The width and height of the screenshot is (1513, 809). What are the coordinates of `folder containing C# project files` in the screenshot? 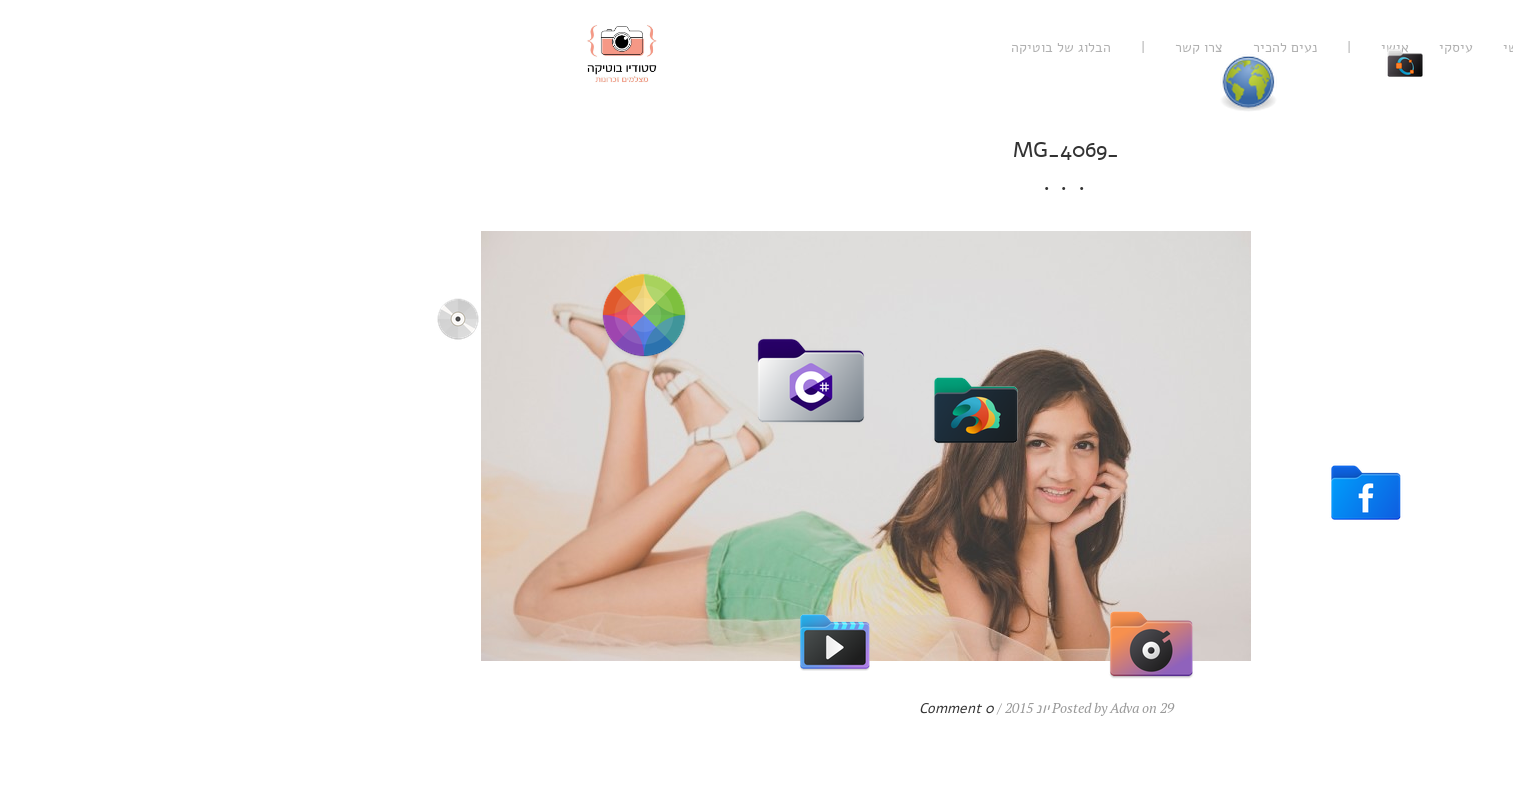 It's located at (810, 383).